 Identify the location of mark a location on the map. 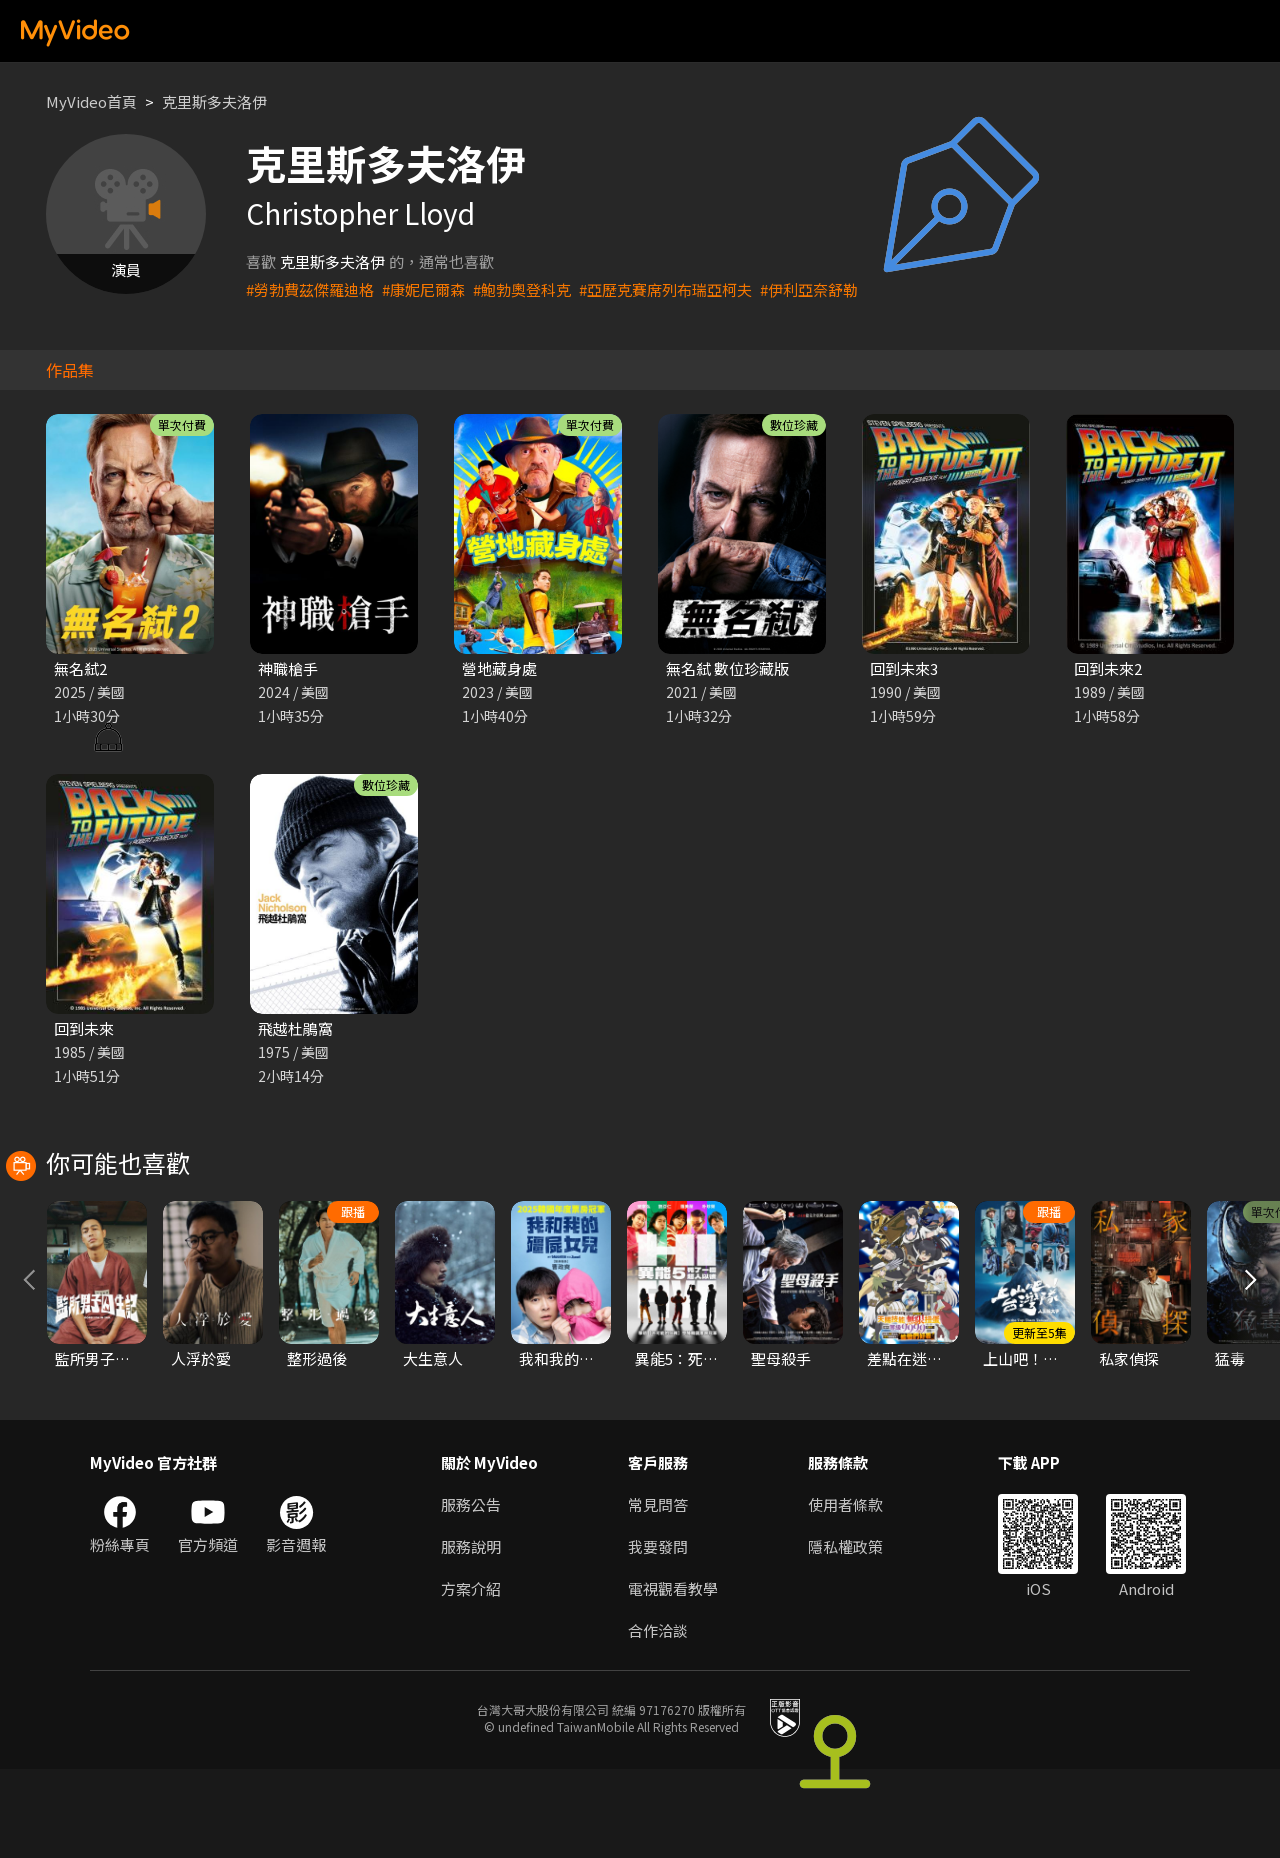
(835, 1753).